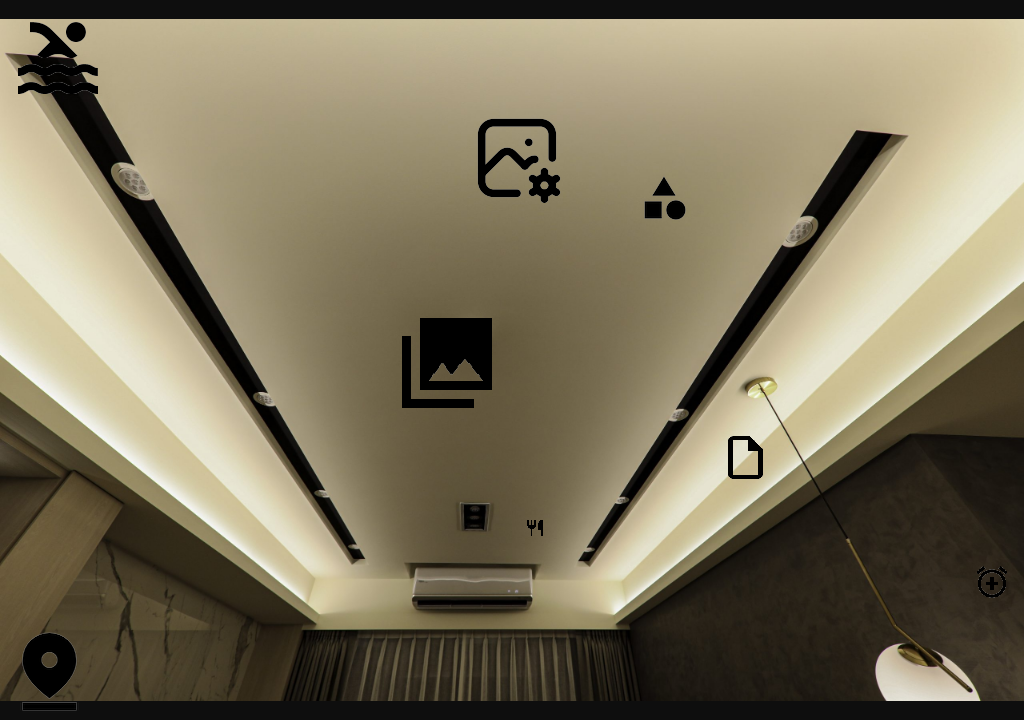 The height and width of the screenshot is (720, 1024). What do you see at coordinates (517, 158) in the screenshot?
I see `access image or photo settings` at bounding box center [517, 158].